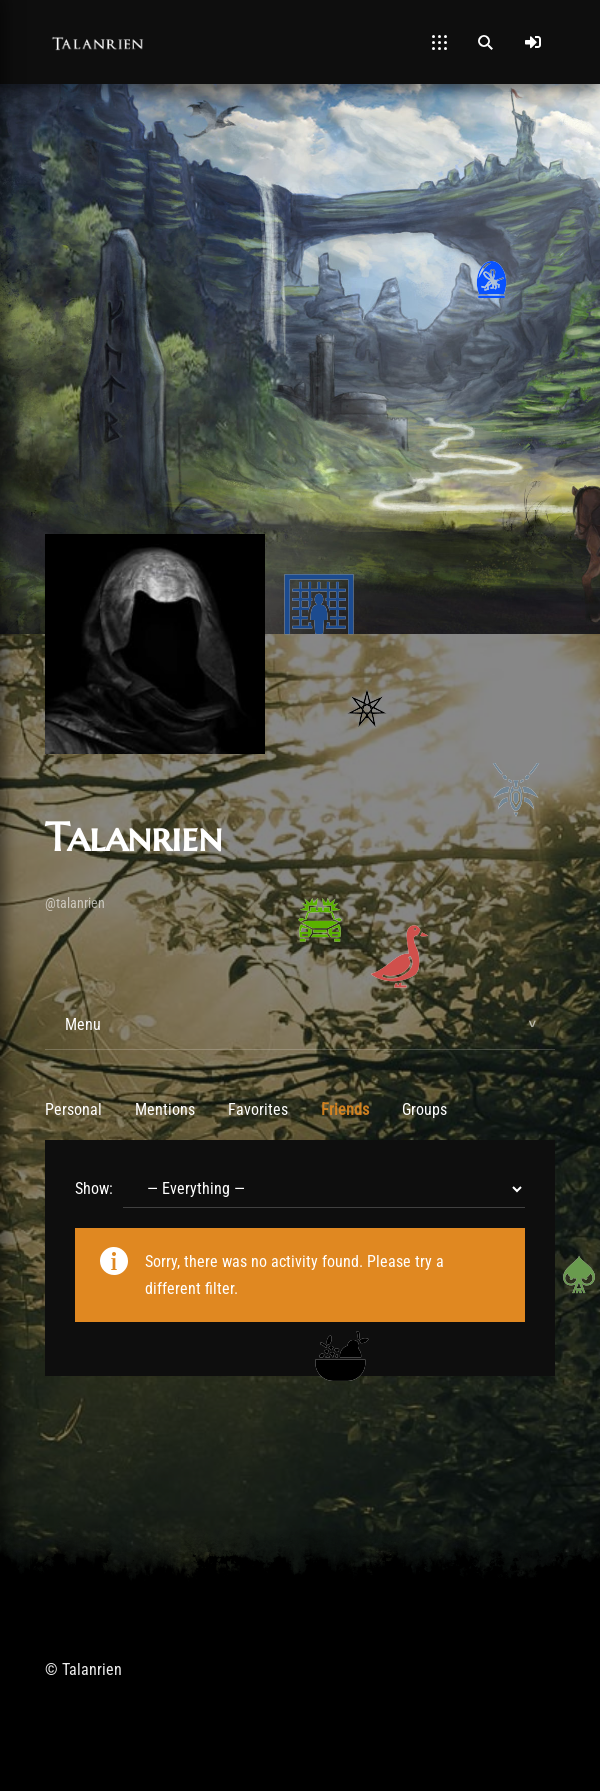  I want to click on prehistoric or fossil-themed game element, so click(491, 279).